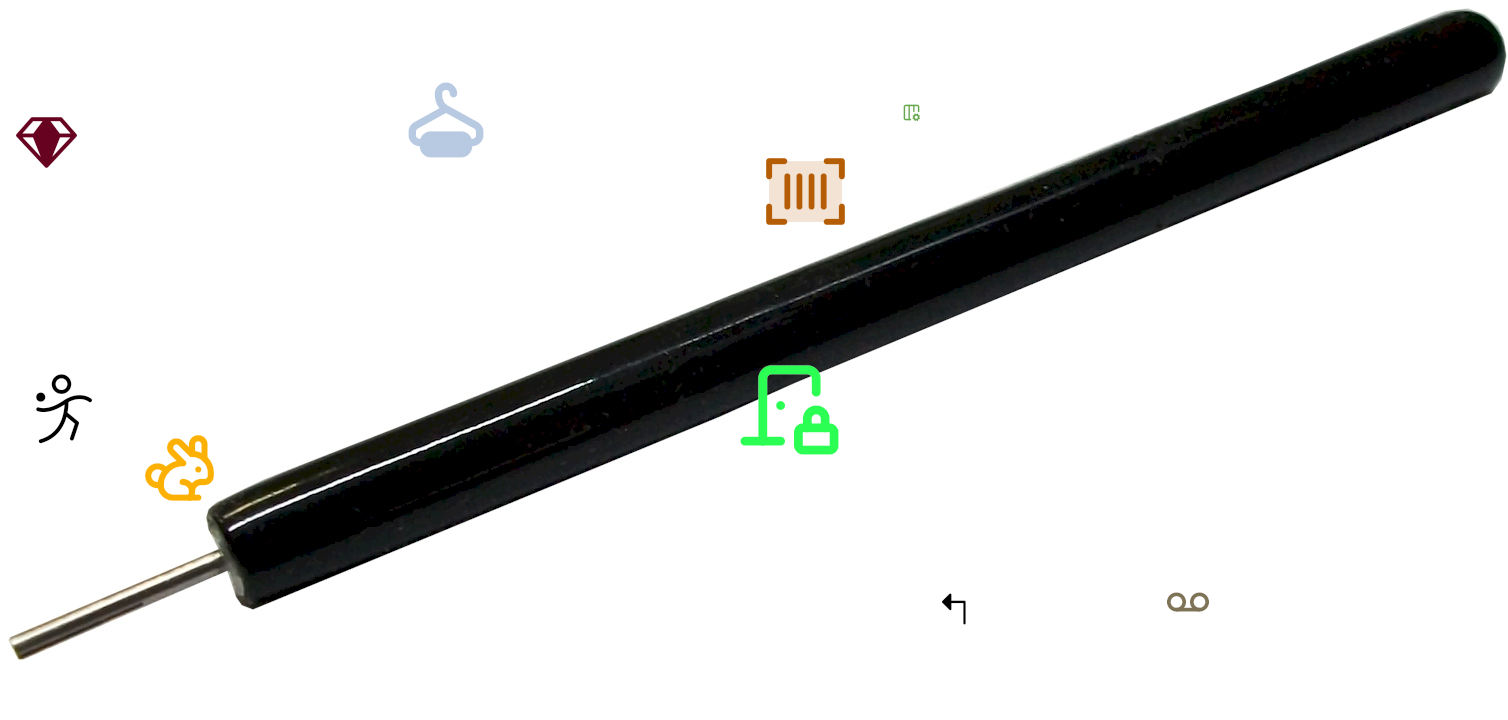 The height and width of the screenshot is (720, 1508). Describe the element at coordinates (911, 112) in the screenshot. I see `configure column layout settings` at that location.